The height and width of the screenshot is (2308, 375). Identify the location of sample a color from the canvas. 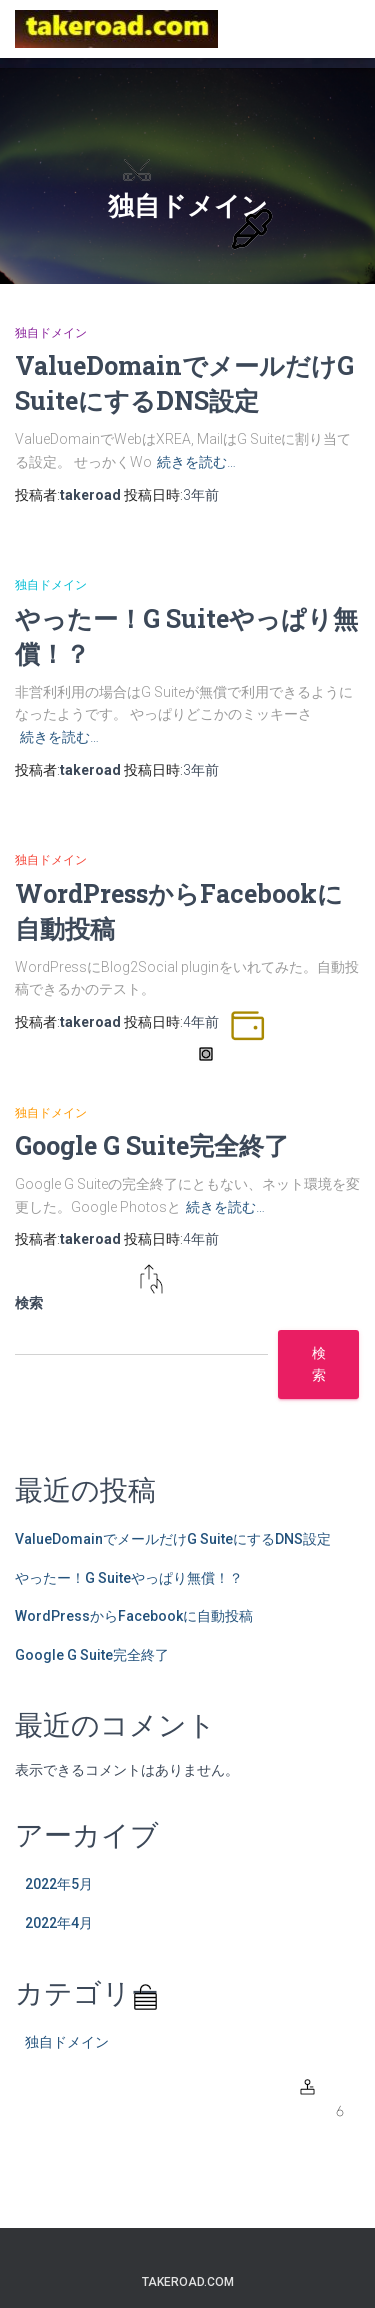
(252, 229).